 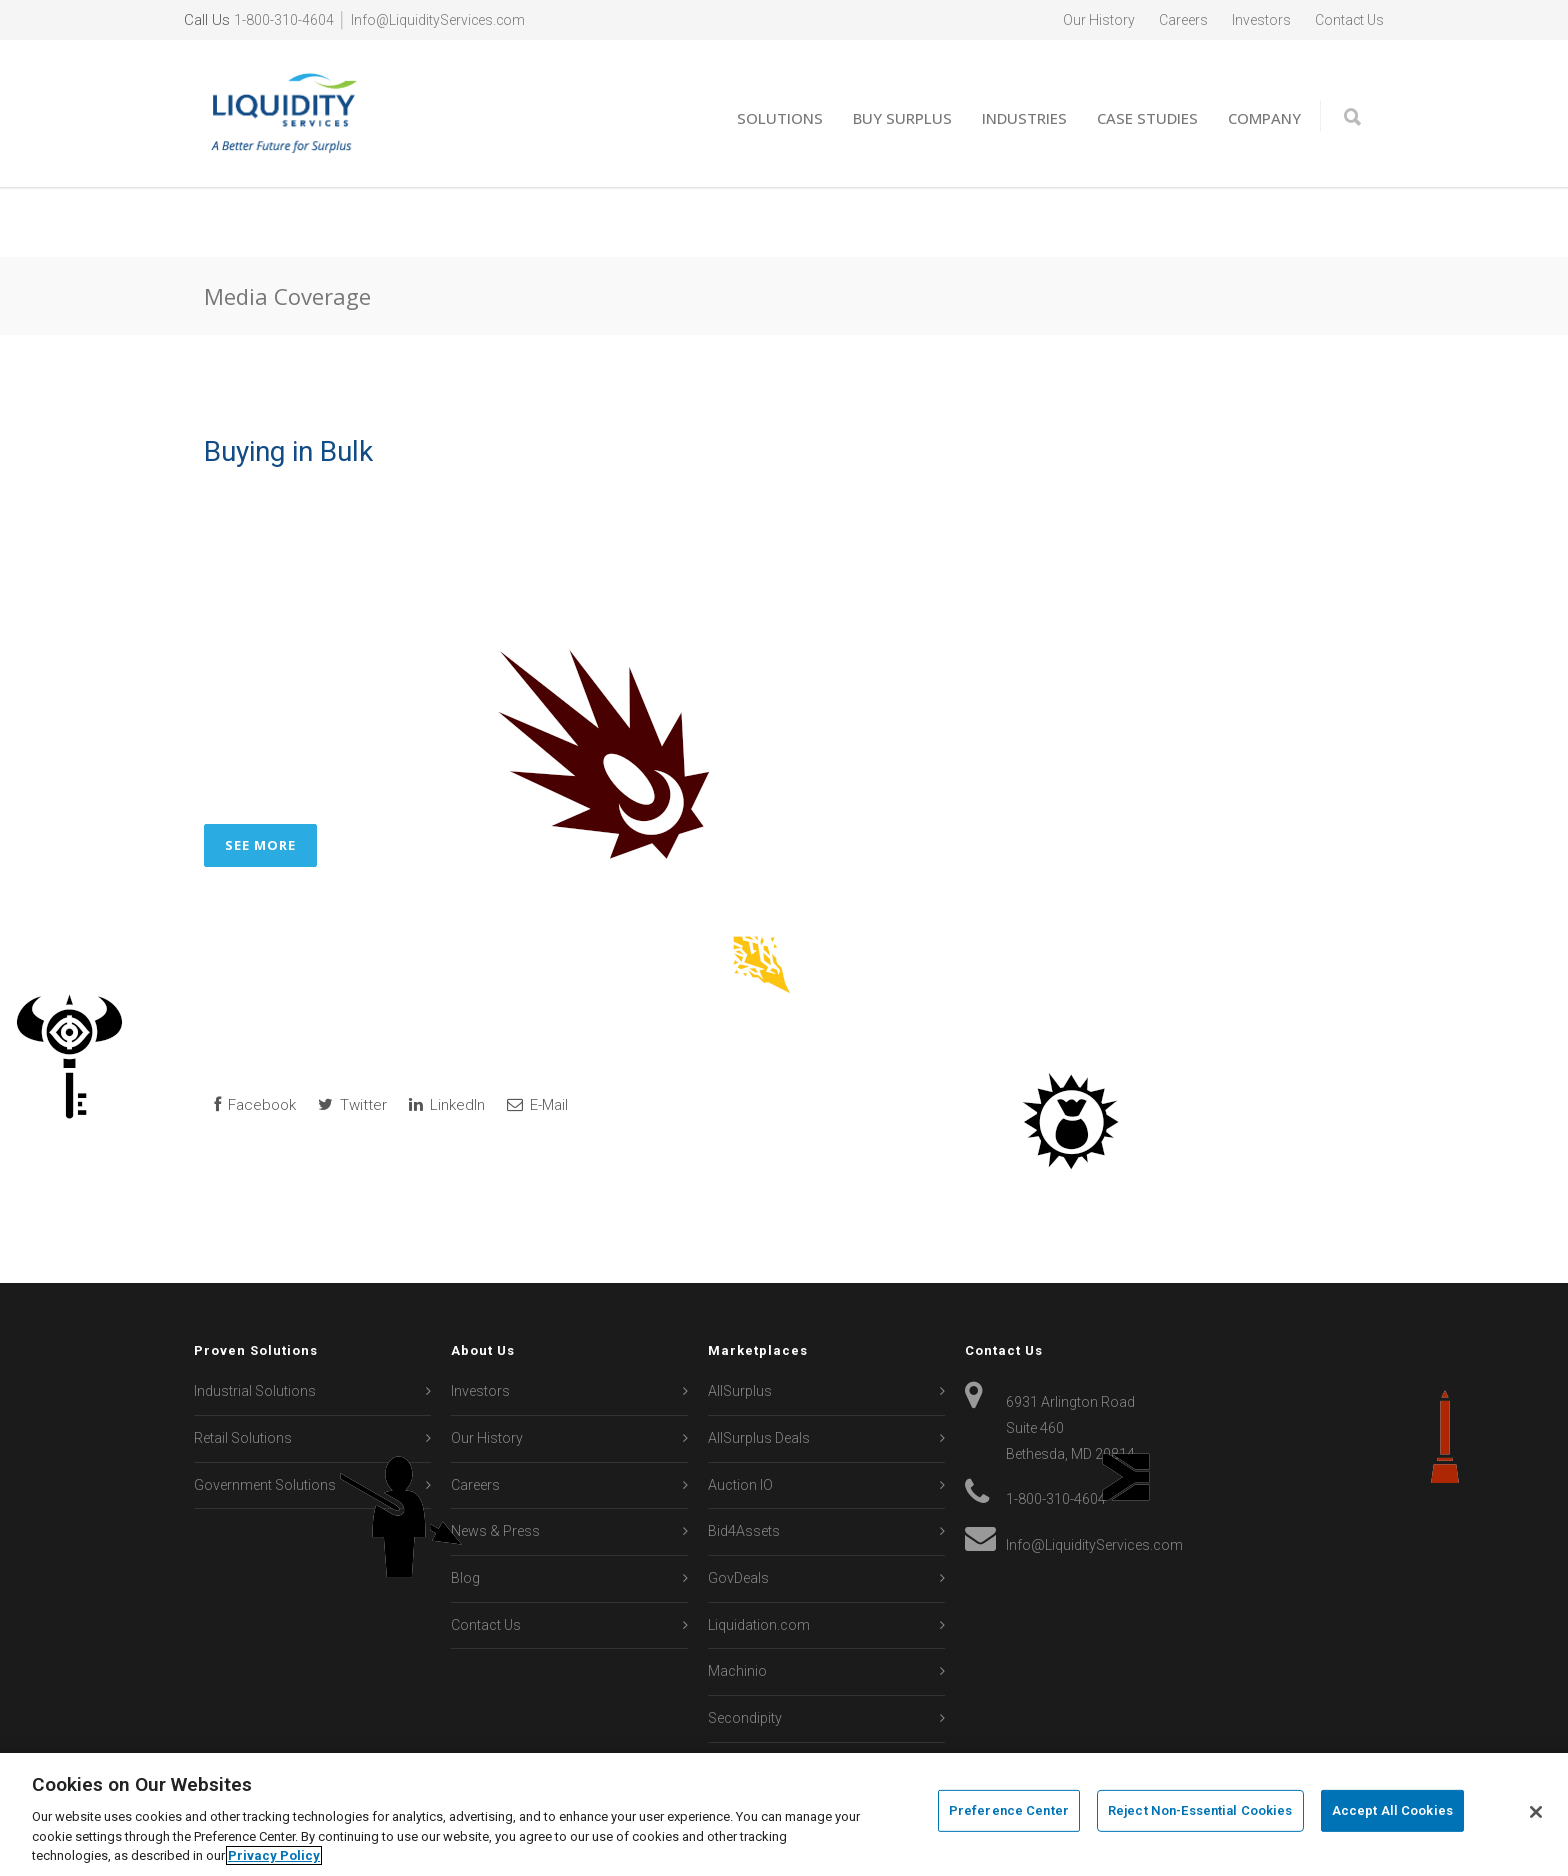 I want to click on select ice spear ability or spell, so click(x=761, y=964).